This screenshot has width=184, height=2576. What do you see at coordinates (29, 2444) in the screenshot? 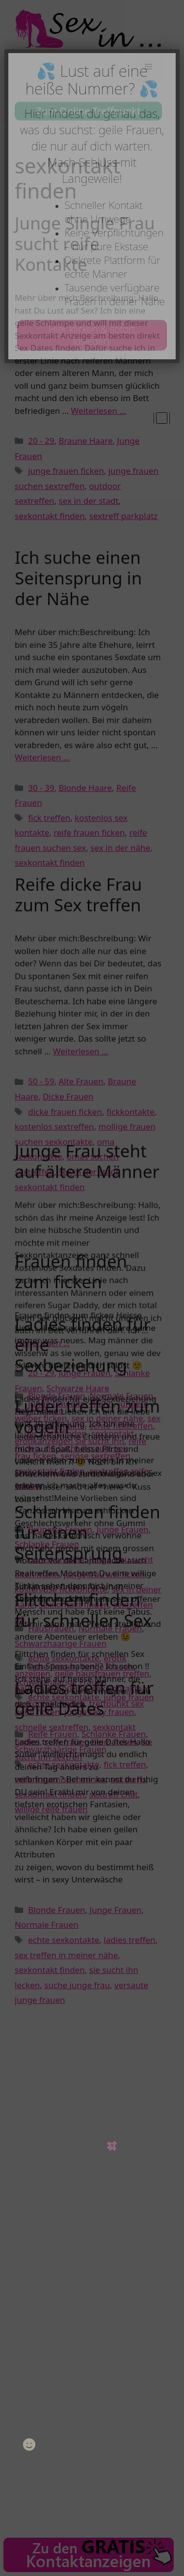
I see `add an emoji or reaction` at bounding box center [29, 2444].